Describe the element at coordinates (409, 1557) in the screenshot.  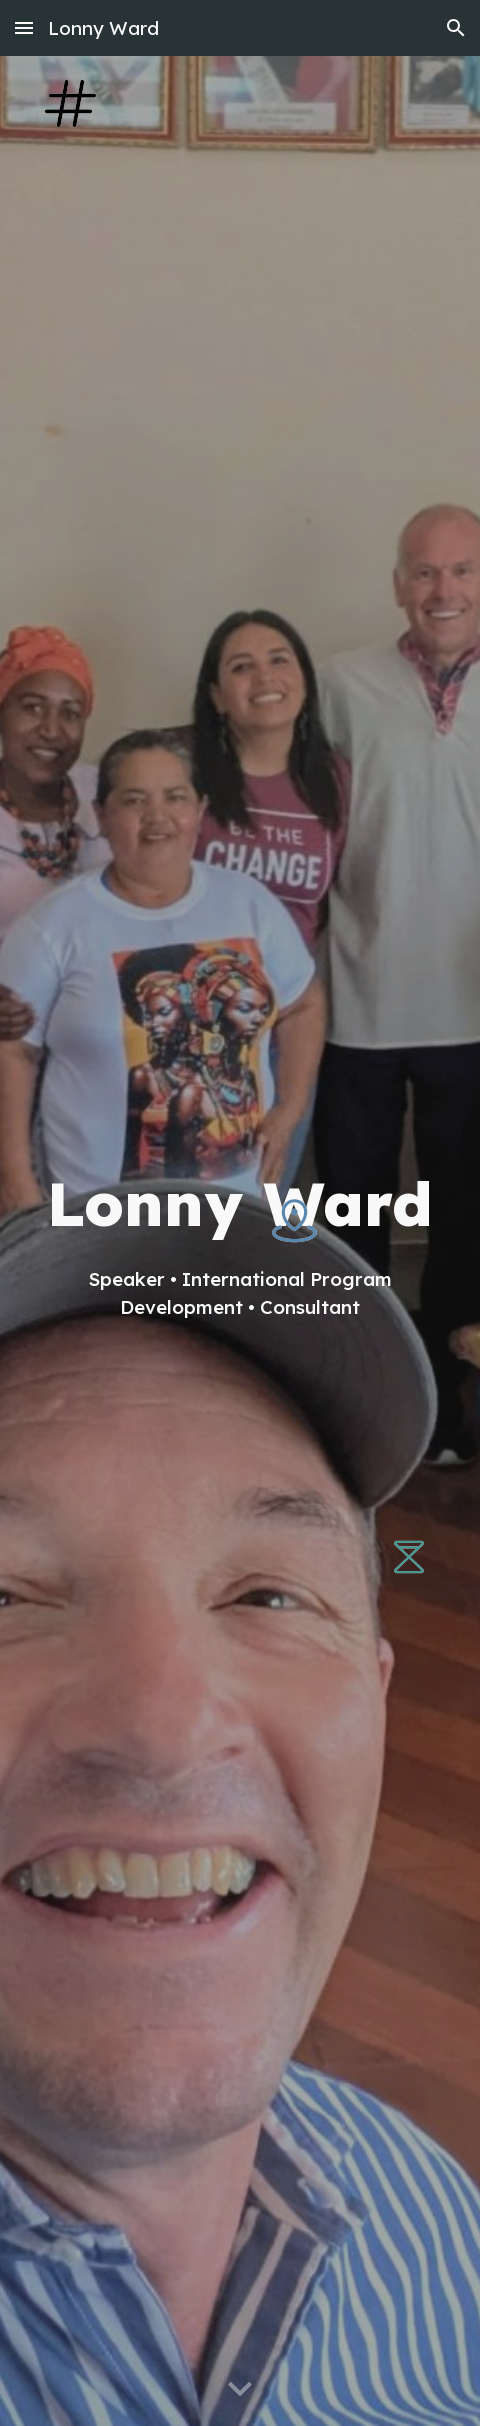
I see `indicates high time remaining or early stage of a process` at that location.